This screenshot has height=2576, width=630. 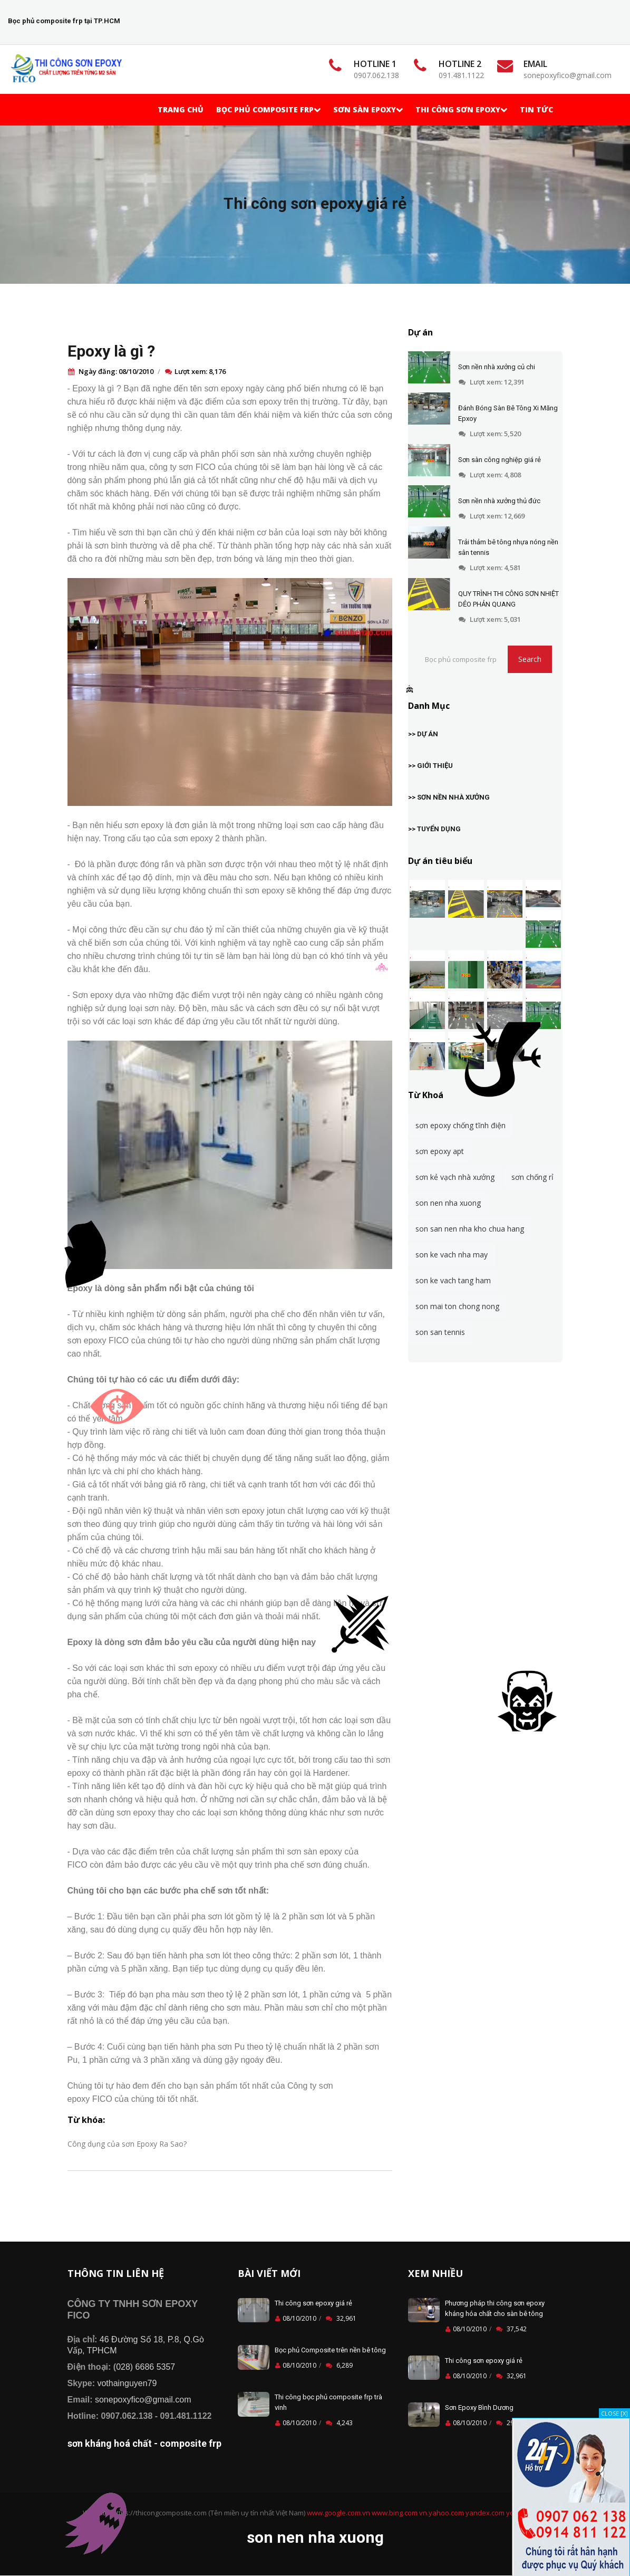 I want to click on select South Korea as your country or region, so click(x=84, y=1255).